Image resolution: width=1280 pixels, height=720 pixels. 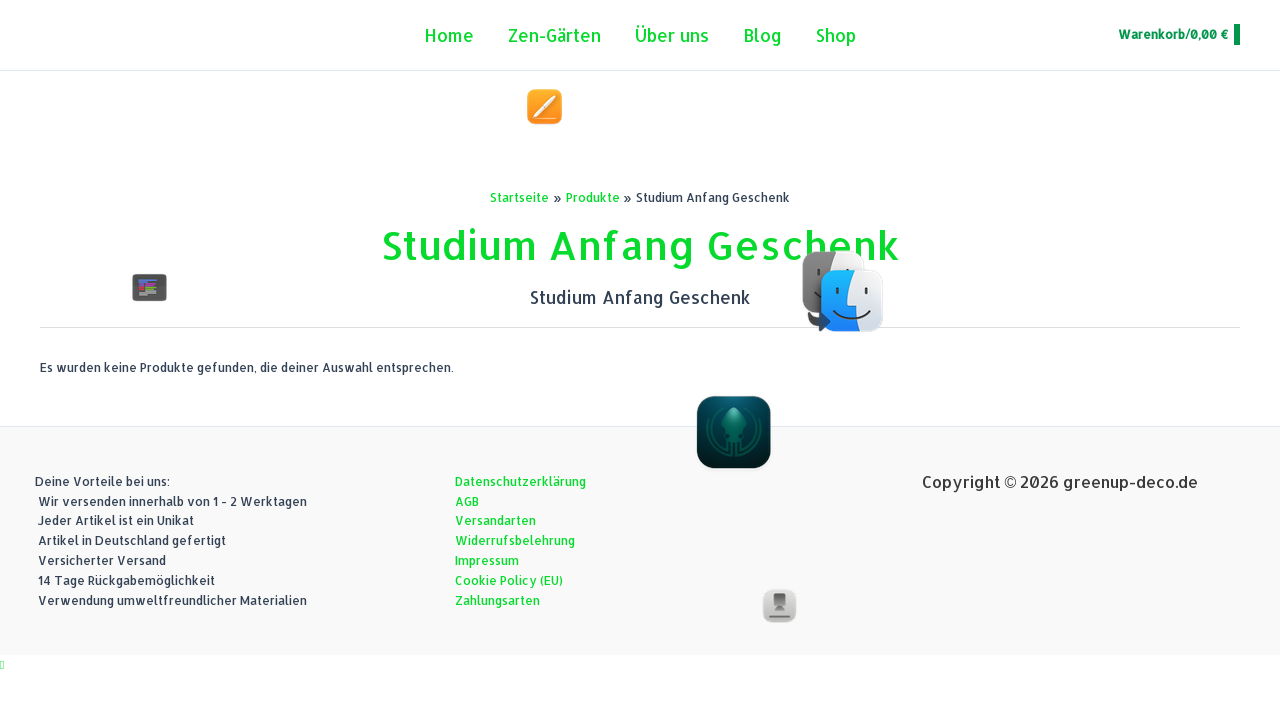 I want to click on open gitkraken git client, so click(x=734, y=432).